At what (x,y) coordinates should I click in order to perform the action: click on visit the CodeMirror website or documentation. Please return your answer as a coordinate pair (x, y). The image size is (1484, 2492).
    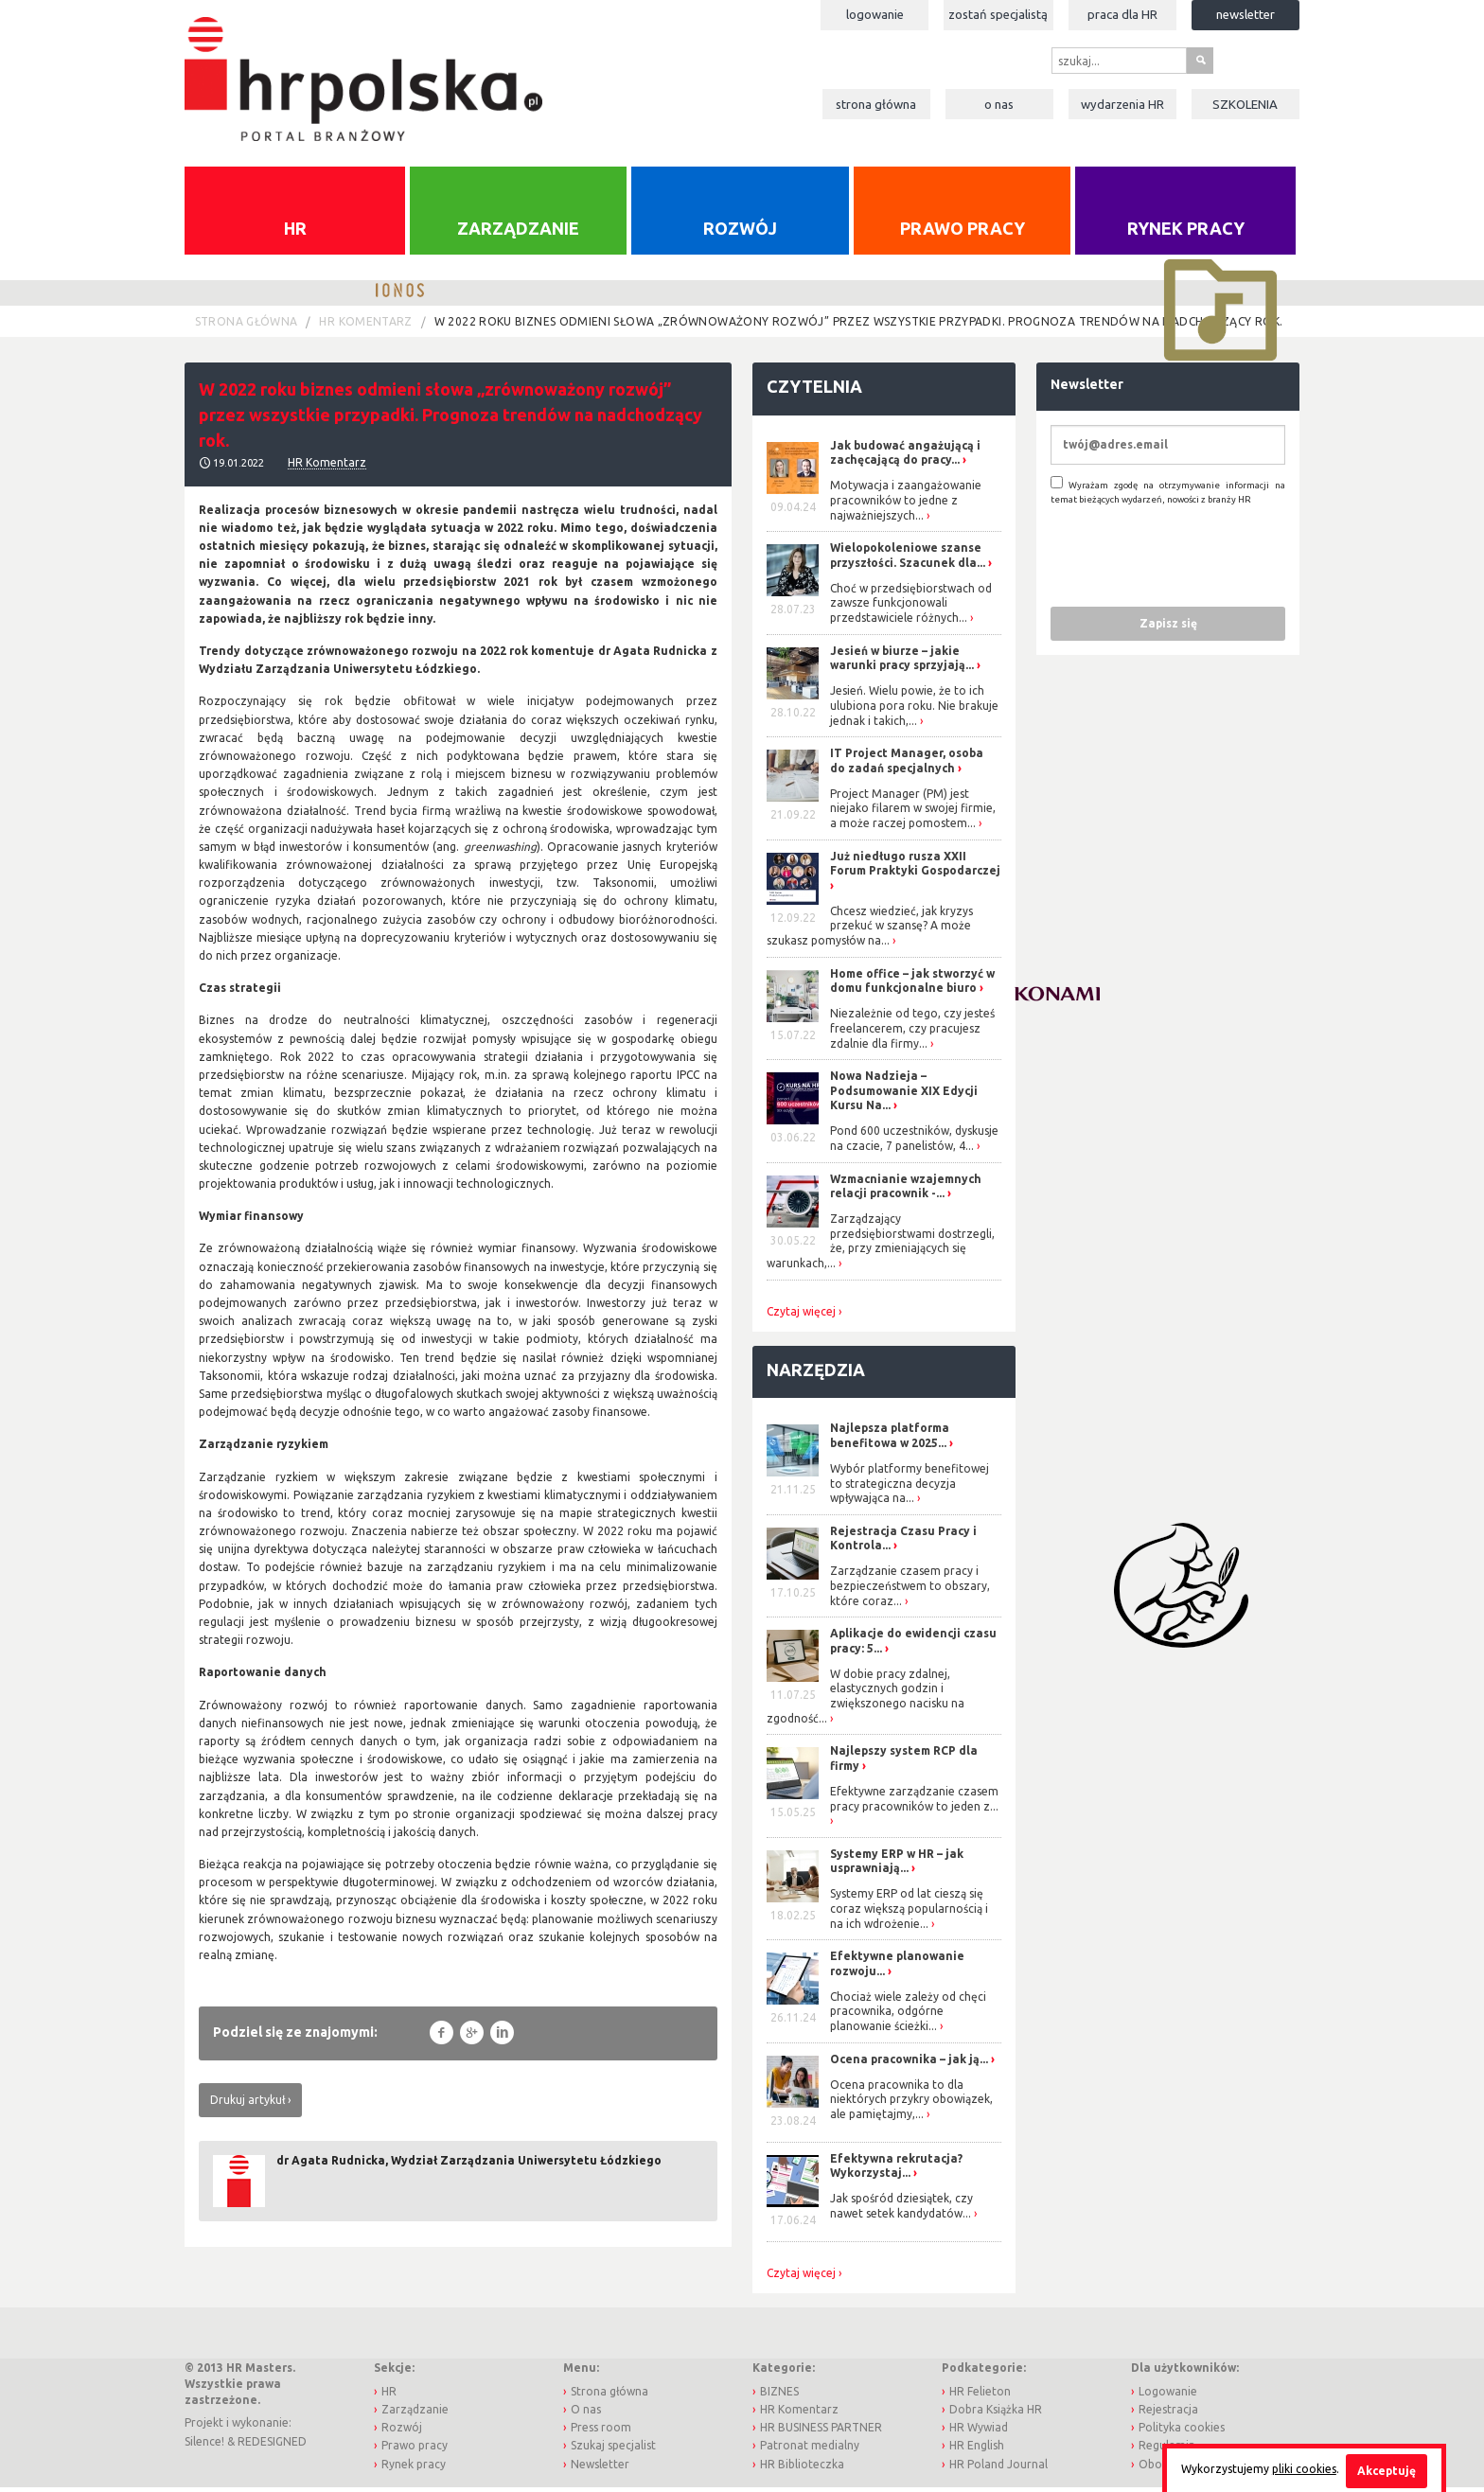
    Looking at the image, I should click on (1181, 1585).